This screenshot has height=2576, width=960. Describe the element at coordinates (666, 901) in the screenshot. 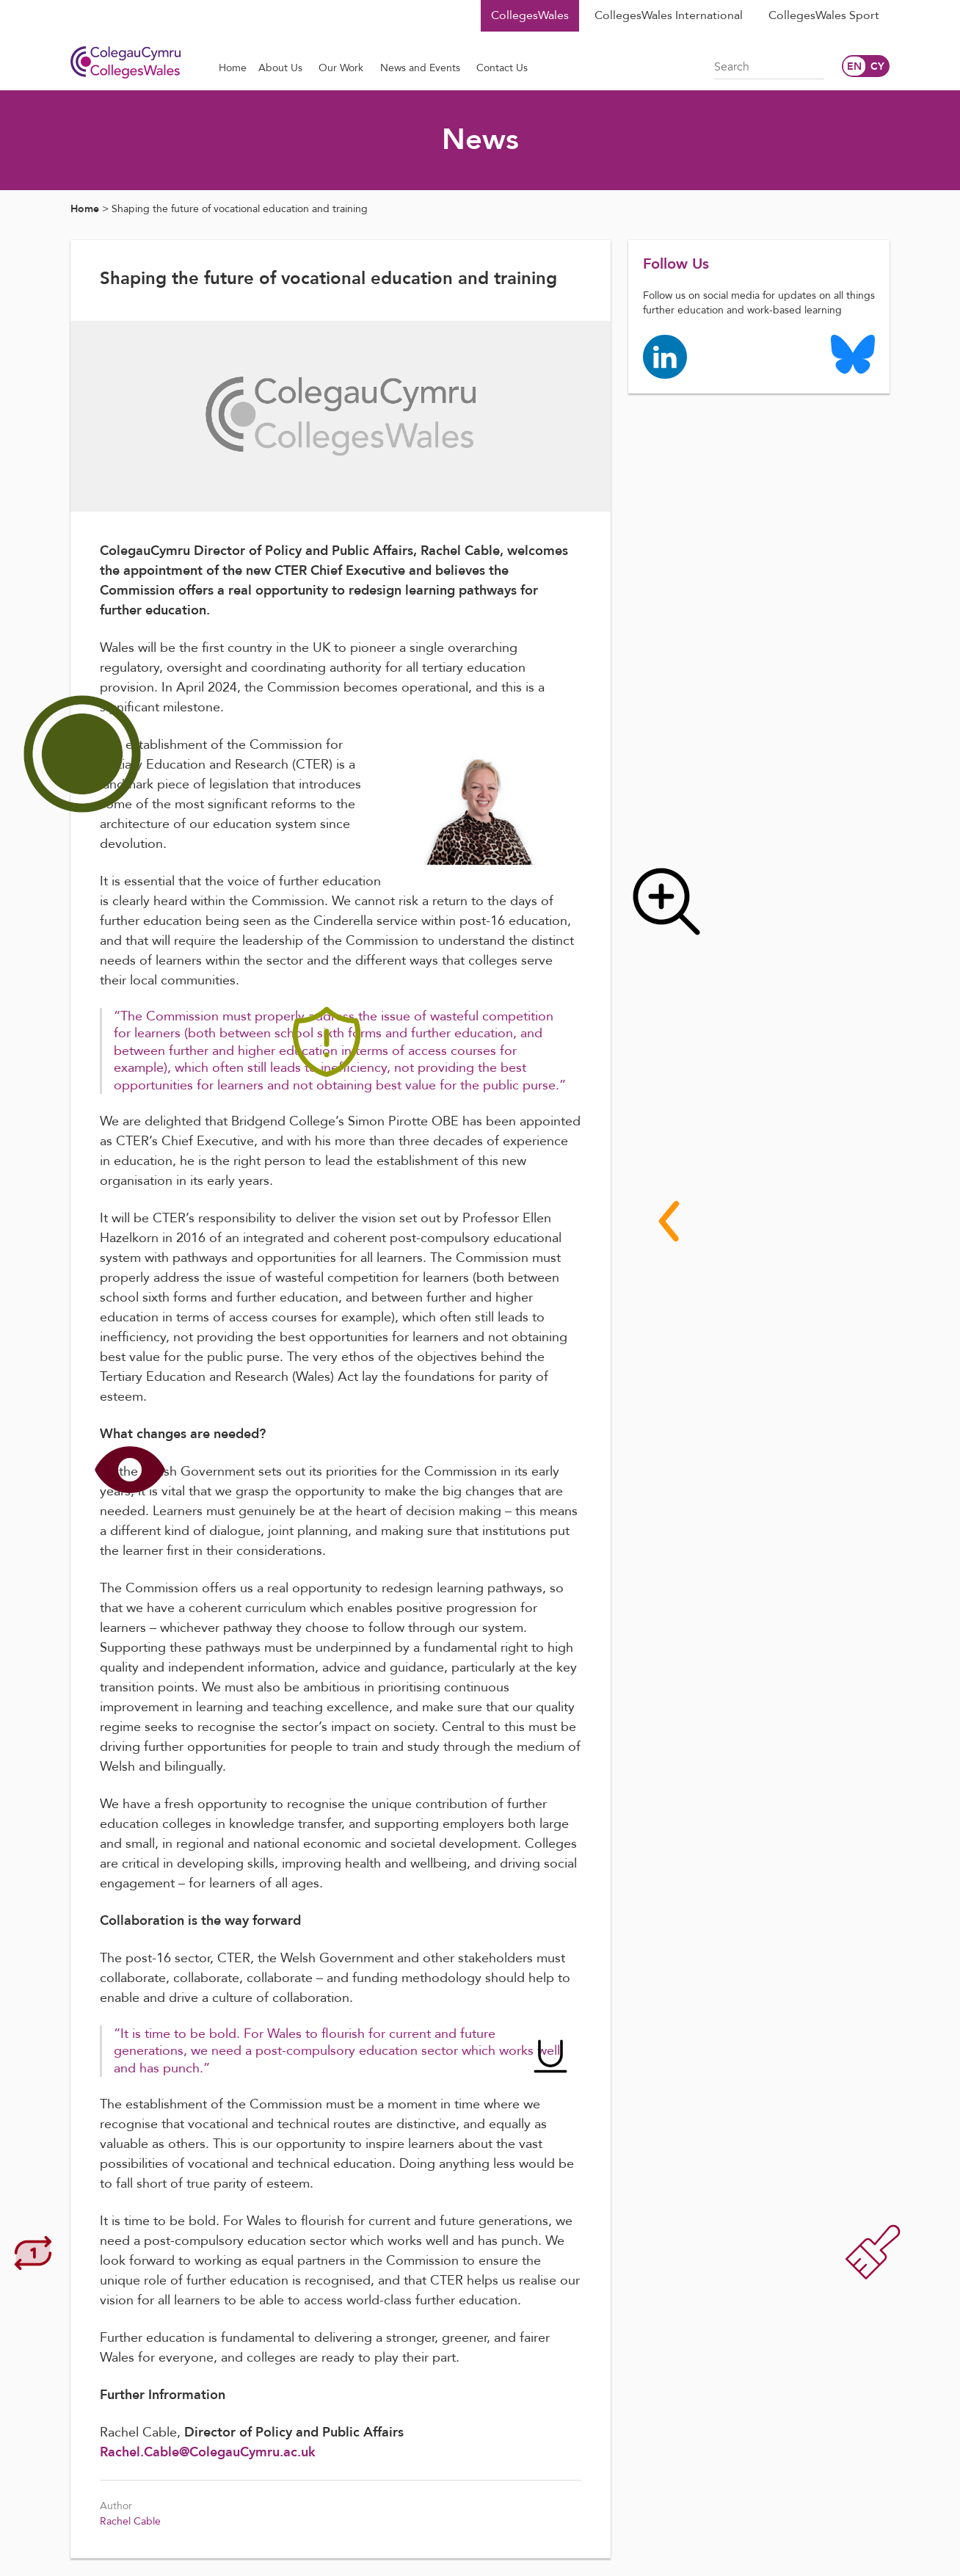

I see `zoom in on content` at that location.